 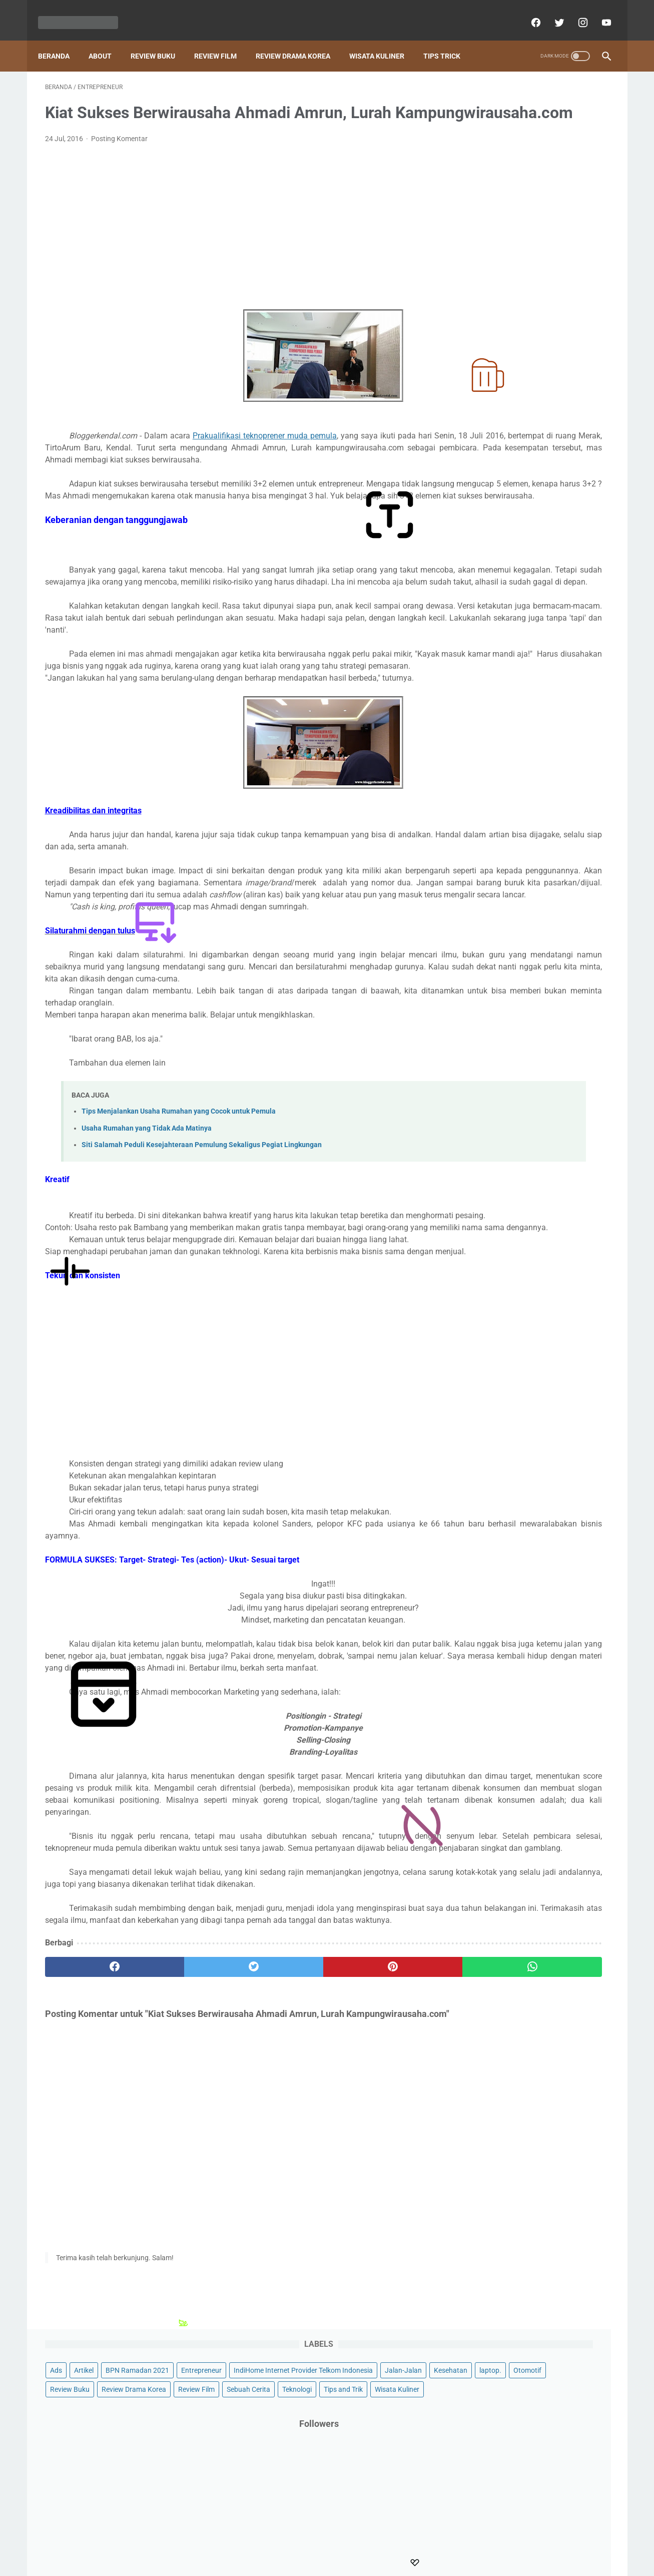 I want to click on download to desktop computer, so click(x=155, y=921).